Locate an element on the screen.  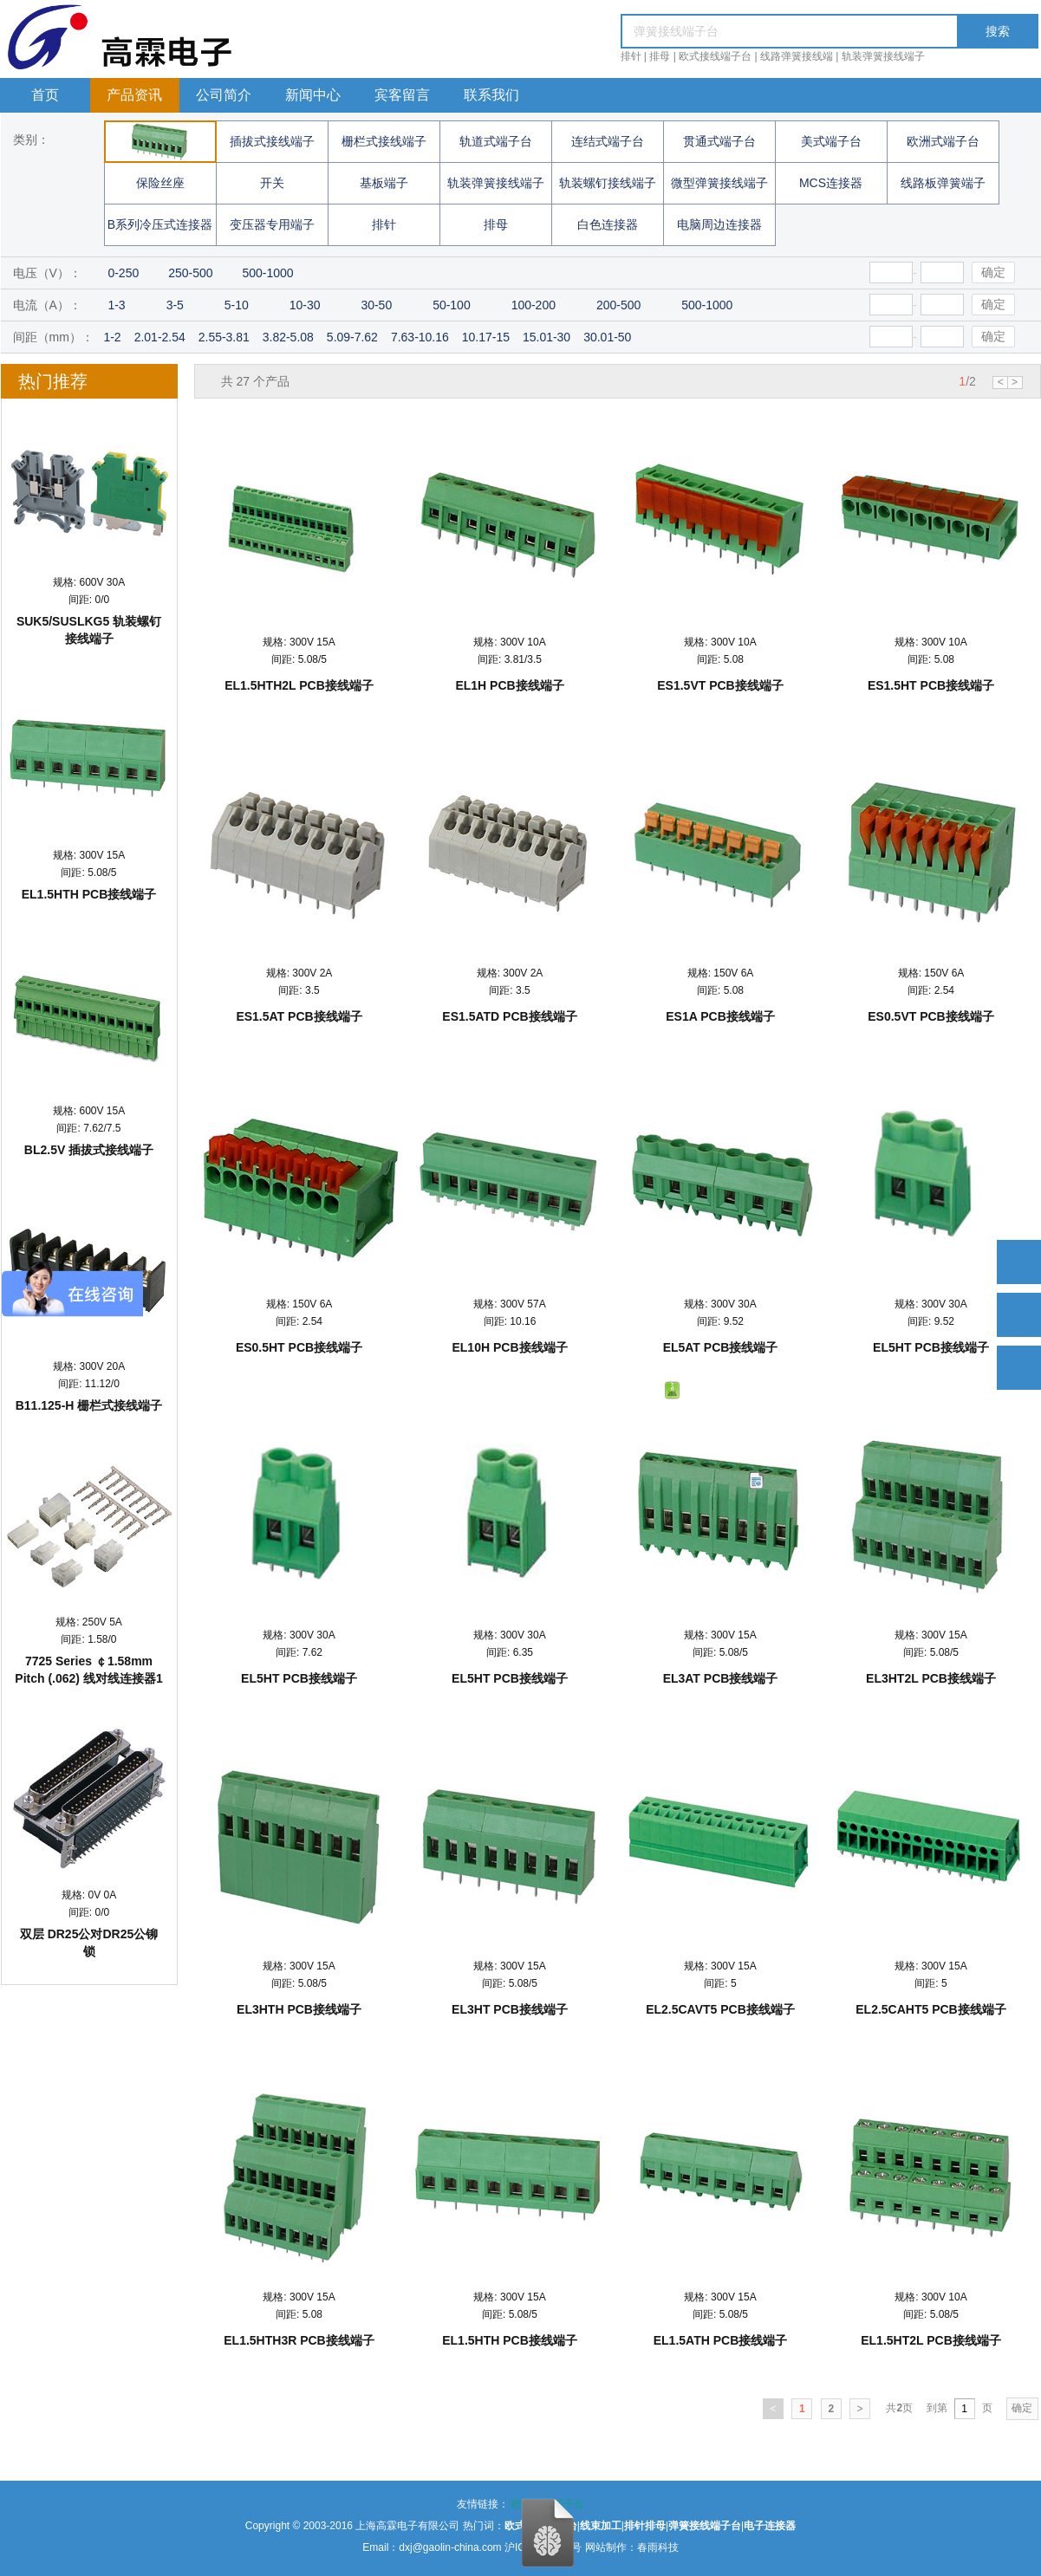
a DICOM medical imaging file is located at coordinates (548, 2533).